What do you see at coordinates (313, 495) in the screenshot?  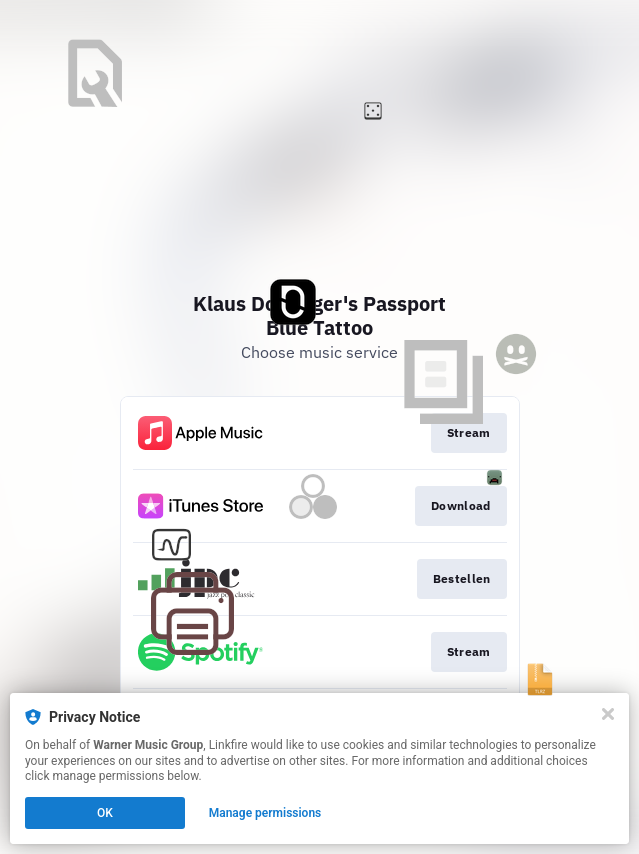 I see `access color and display preferences` at bounding box center [313, 495].